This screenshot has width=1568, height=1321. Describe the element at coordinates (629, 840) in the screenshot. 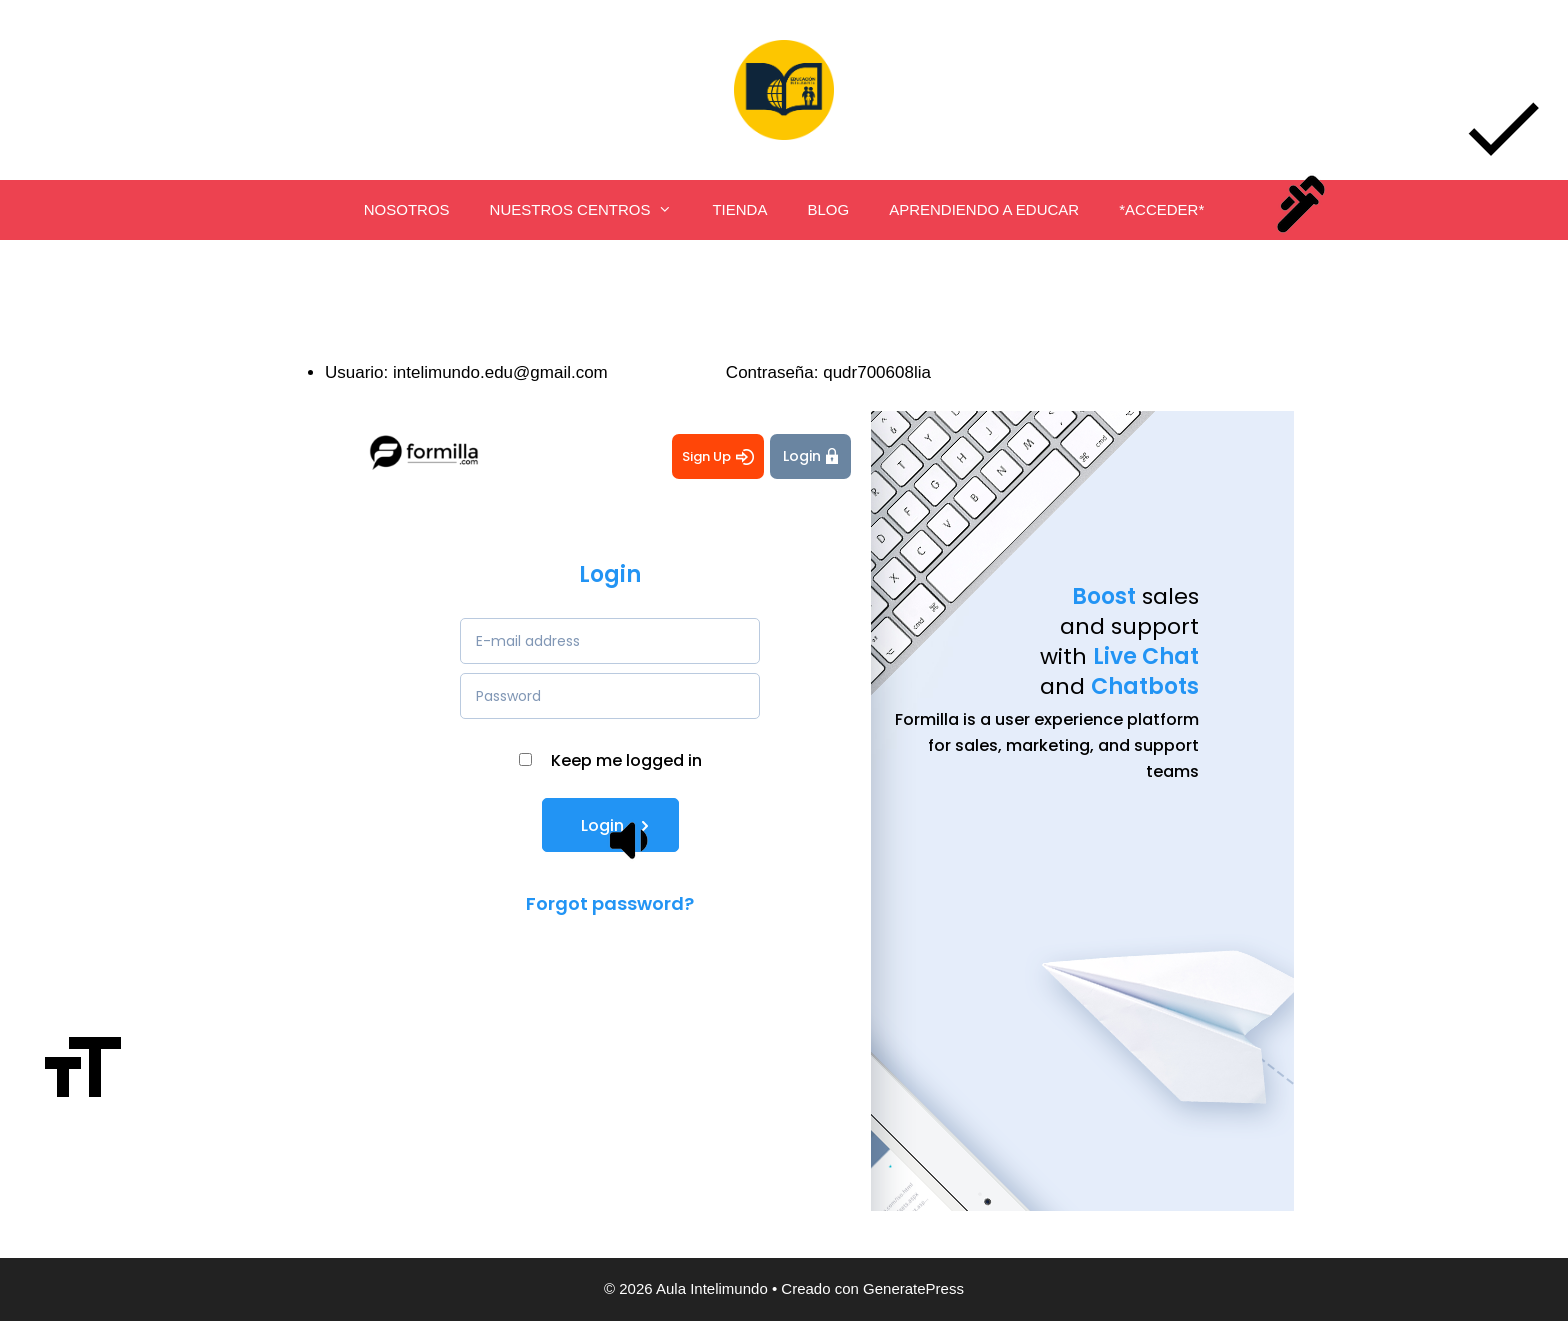

I see `decrease audio volume` at that location.